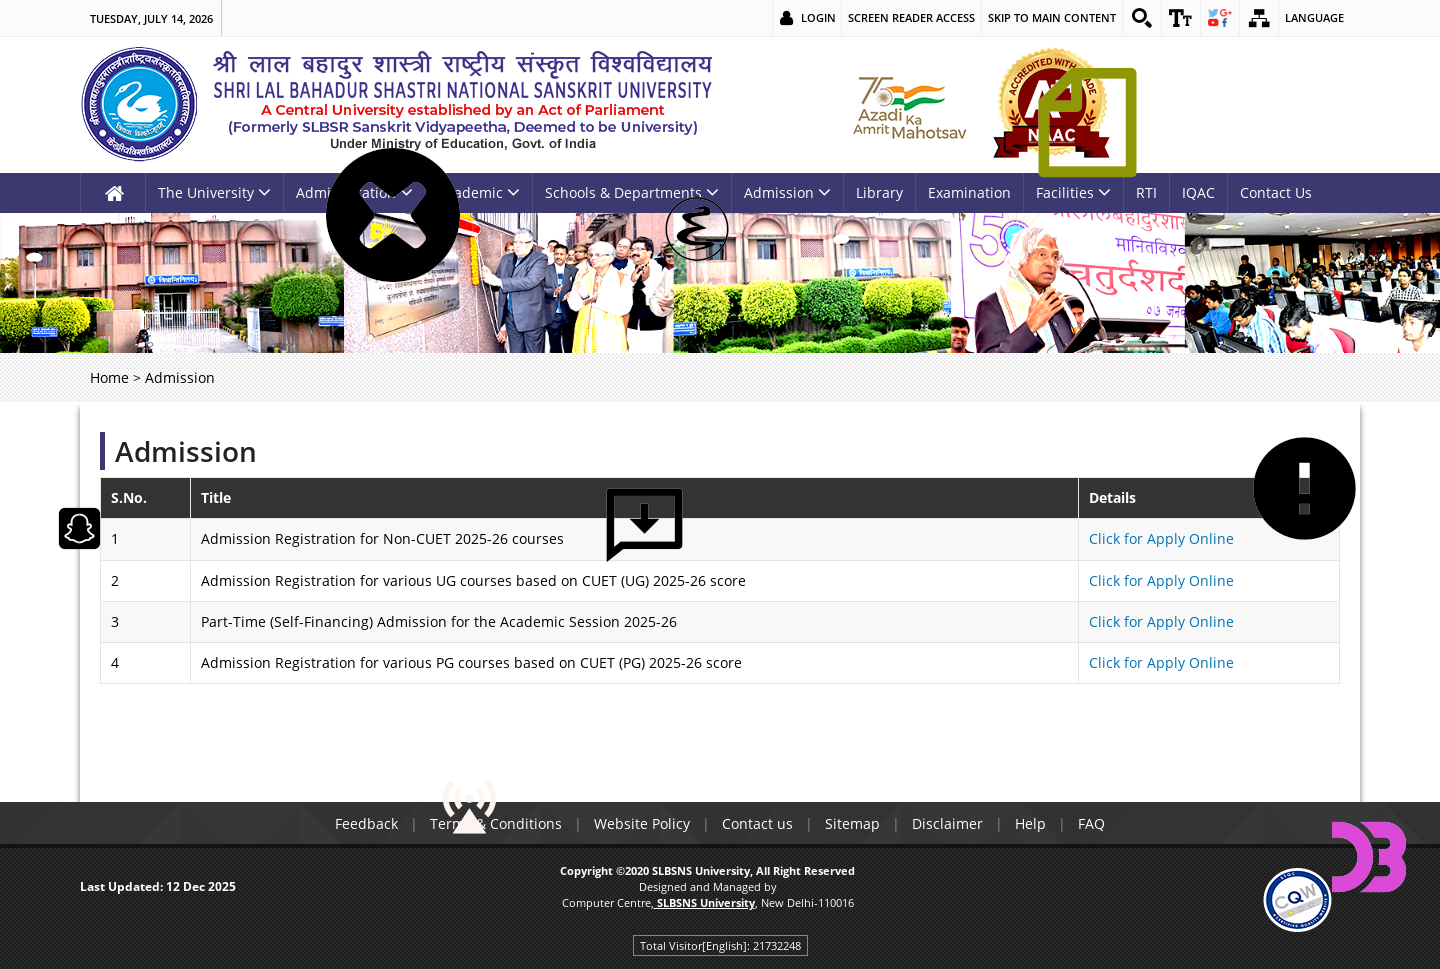  What do you see at coordinates (697, 229) in the screenshot?
I see `open gnu emacs text editor` at bounding box center [697, 229].